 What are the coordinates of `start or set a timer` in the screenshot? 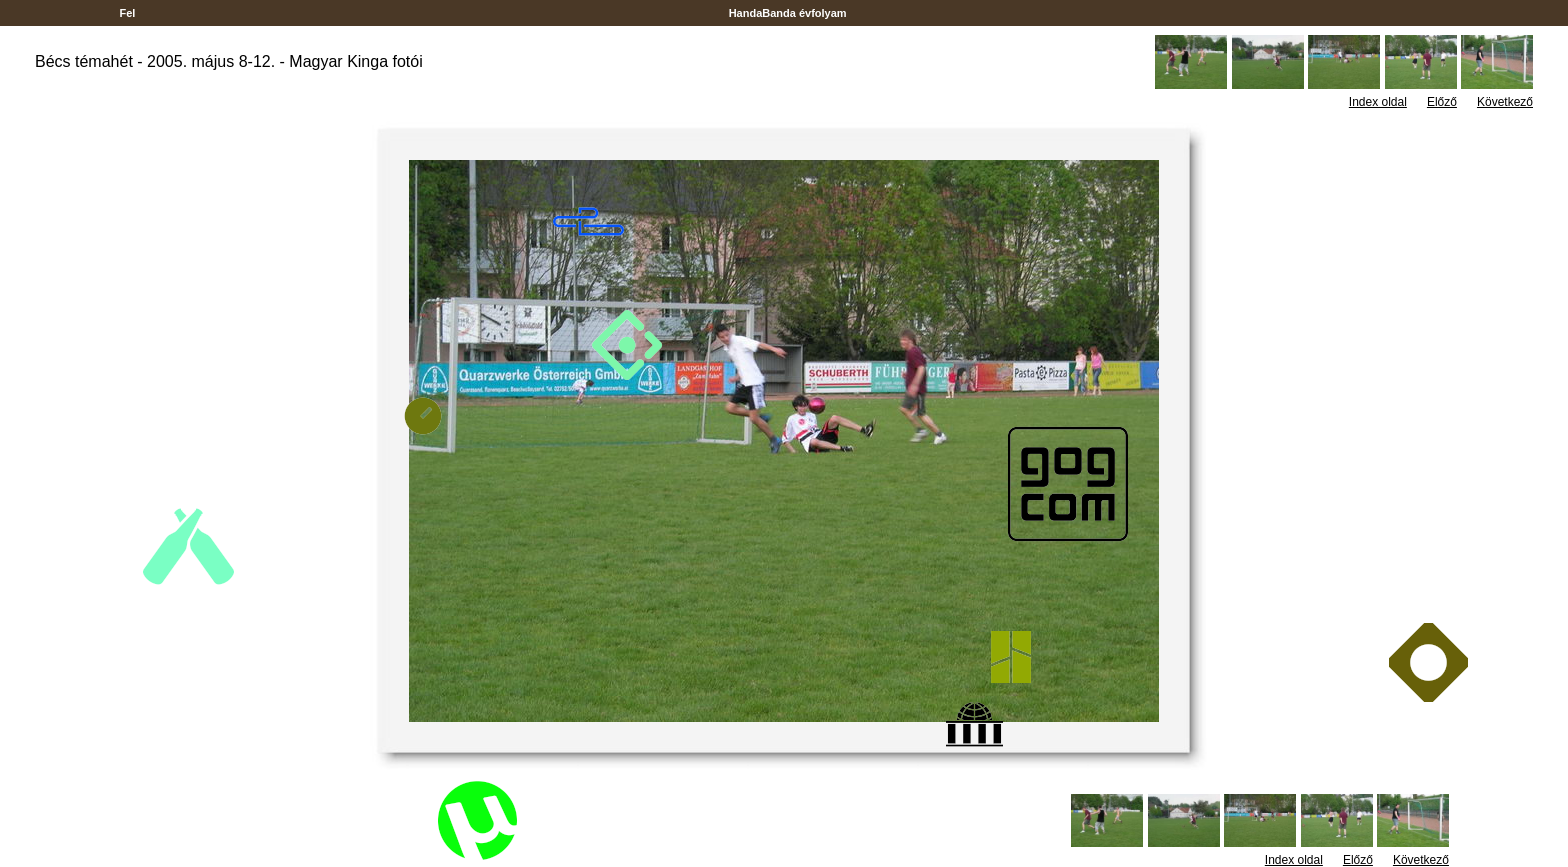 It's located at (423, 416).